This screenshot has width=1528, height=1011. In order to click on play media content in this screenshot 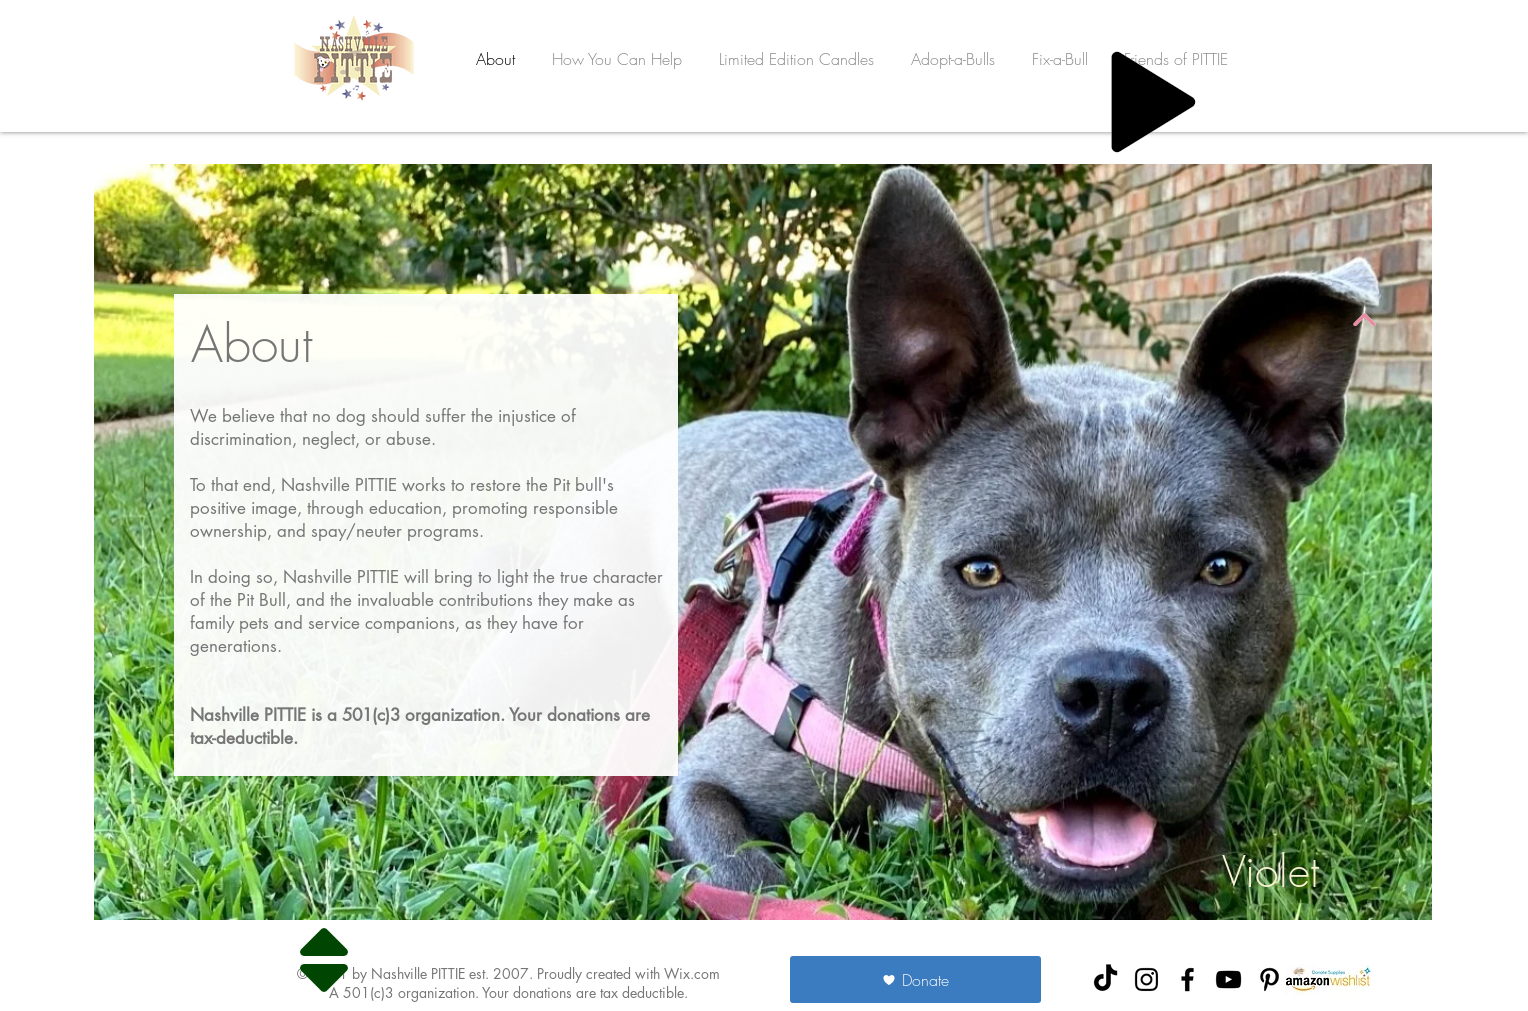, I will do `click(1145, 102)`.